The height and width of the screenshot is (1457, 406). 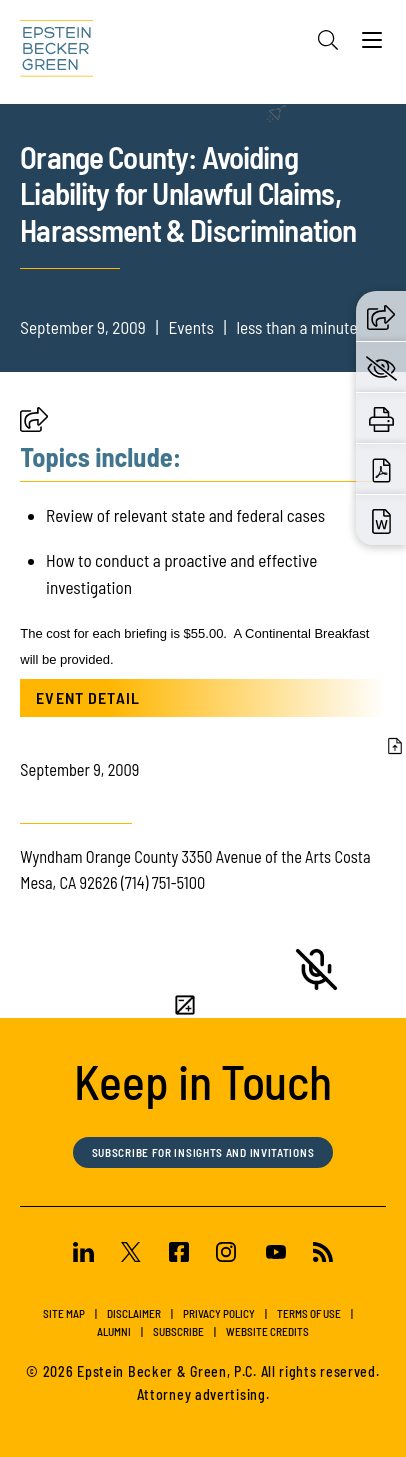 What do you see at coordinates (185, 1005) in the screenshot?
I see `adjust image exposure settings` at bounding box center [185, 1005].